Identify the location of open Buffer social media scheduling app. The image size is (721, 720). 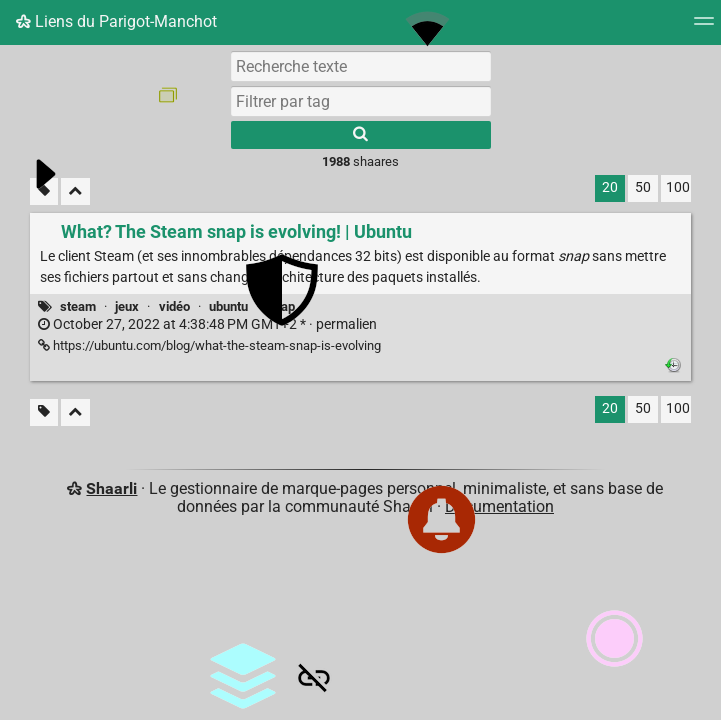
(243, 676).